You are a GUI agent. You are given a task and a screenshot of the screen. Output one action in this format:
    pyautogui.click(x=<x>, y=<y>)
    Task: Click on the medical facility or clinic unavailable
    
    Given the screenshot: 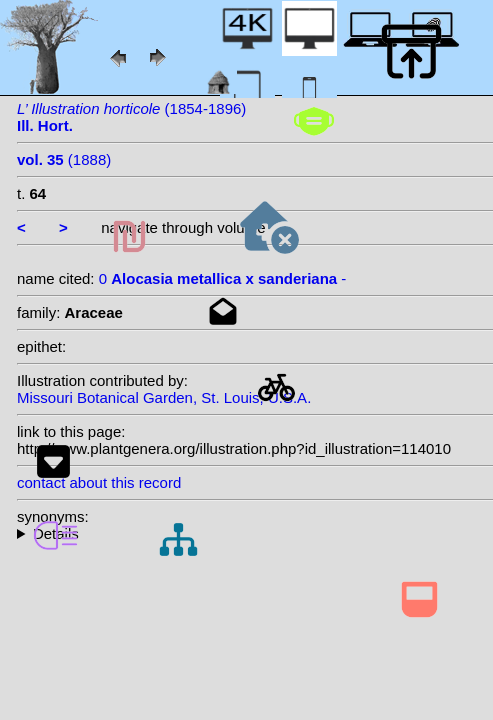 What is the action you would take?
    pyautogui.click(x=268, y=226)
    